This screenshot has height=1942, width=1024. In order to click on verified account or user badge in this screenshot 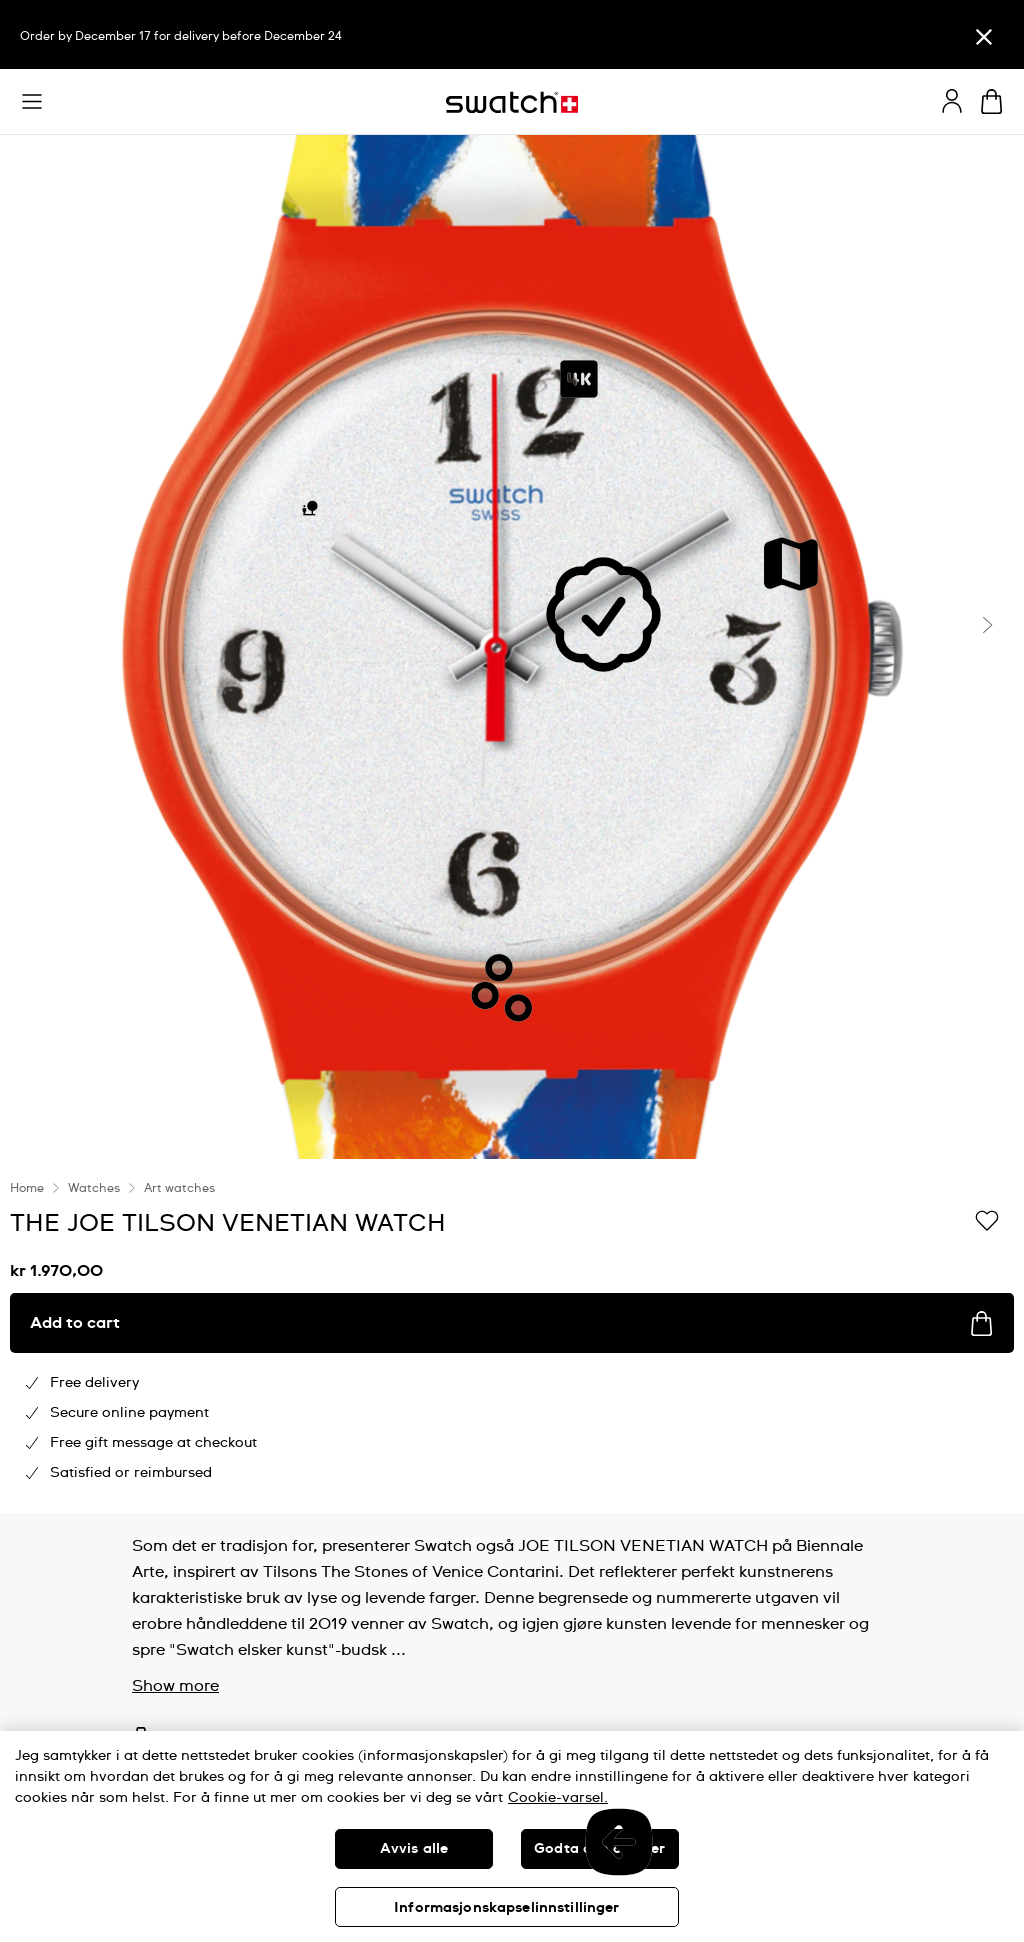, I will do `click(603, 614)`.